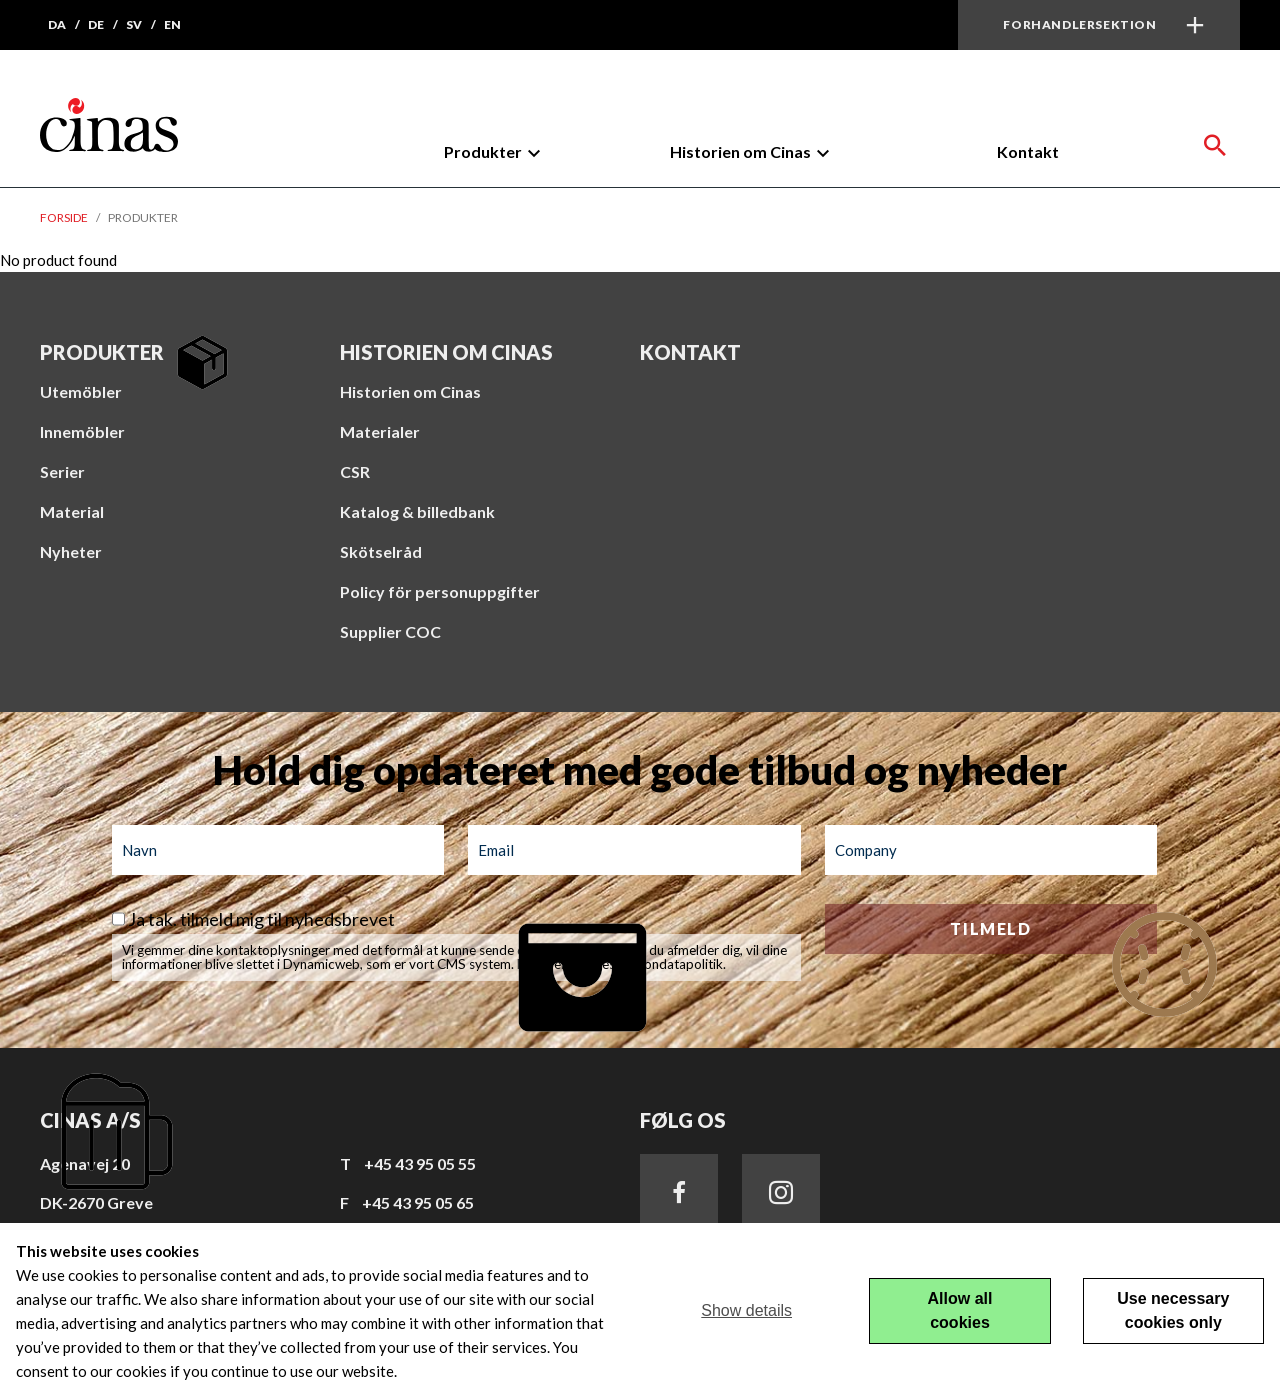  I want to click on view baseball scores or stats, so click(1164, 964).